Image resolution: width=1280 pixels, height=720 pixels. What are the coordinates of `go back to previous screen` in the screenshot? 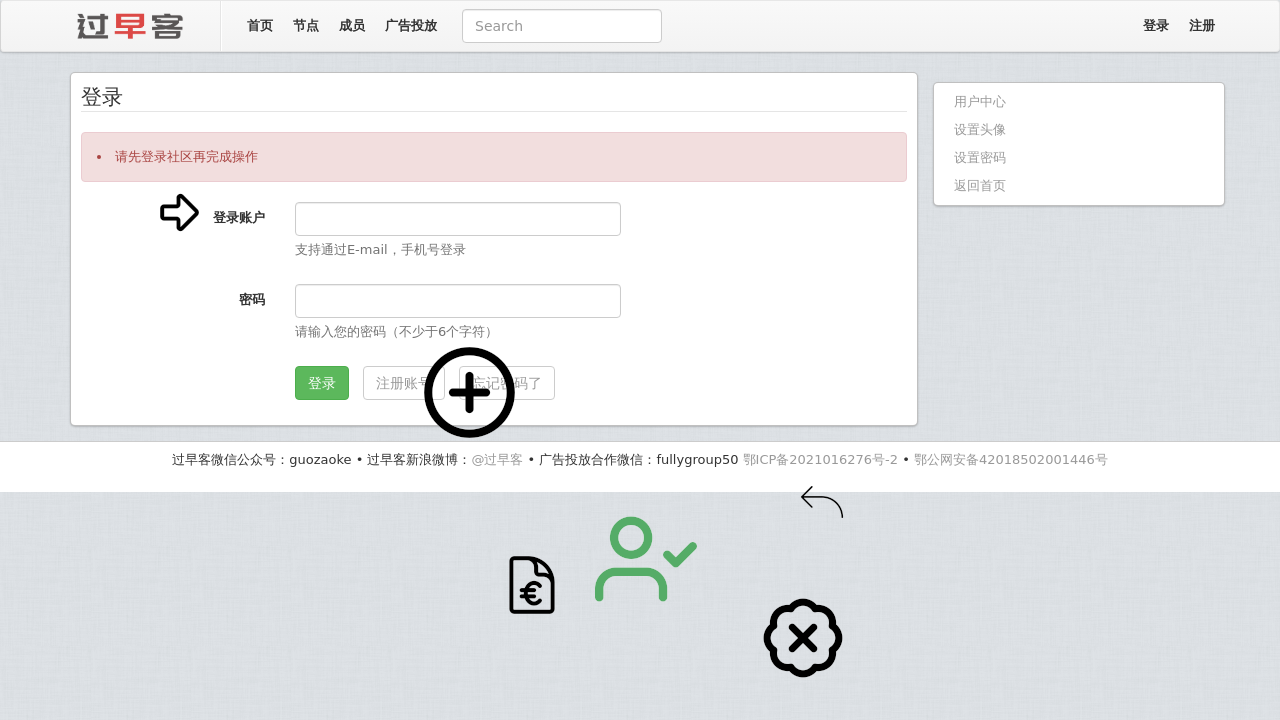 It's located at (822, 502).